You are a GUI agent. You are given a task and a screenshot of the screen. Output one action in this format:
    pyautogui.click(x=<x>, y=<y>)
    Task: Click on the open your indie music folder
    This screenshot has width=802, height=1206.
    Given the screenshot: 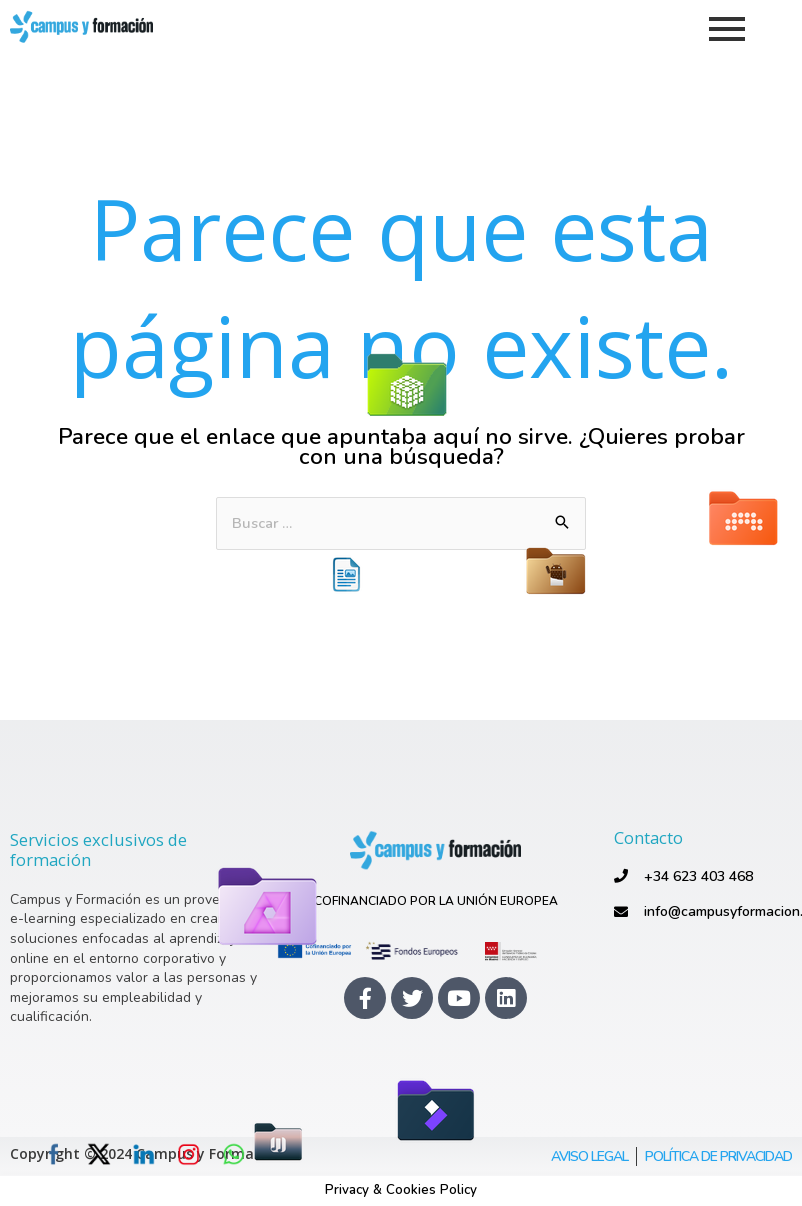 What is the action you would take?
    pyautogui.click(x=278, y=1143)
    